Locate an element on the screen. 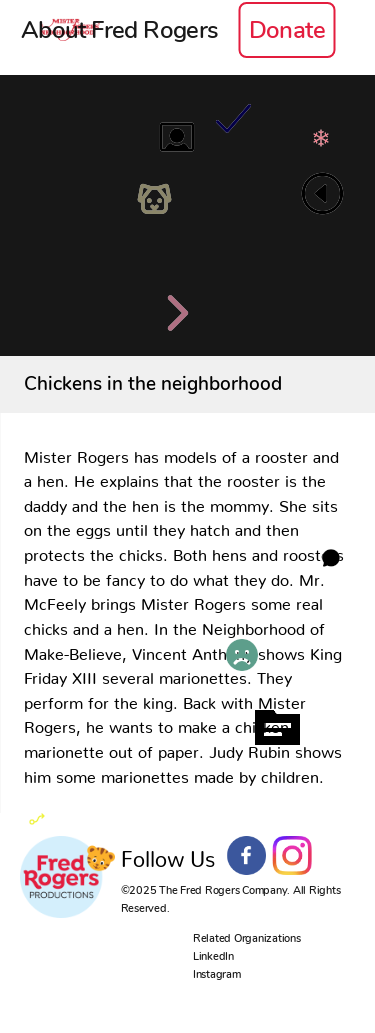  access pet-related features or settings is located at coordinates (154, 199).